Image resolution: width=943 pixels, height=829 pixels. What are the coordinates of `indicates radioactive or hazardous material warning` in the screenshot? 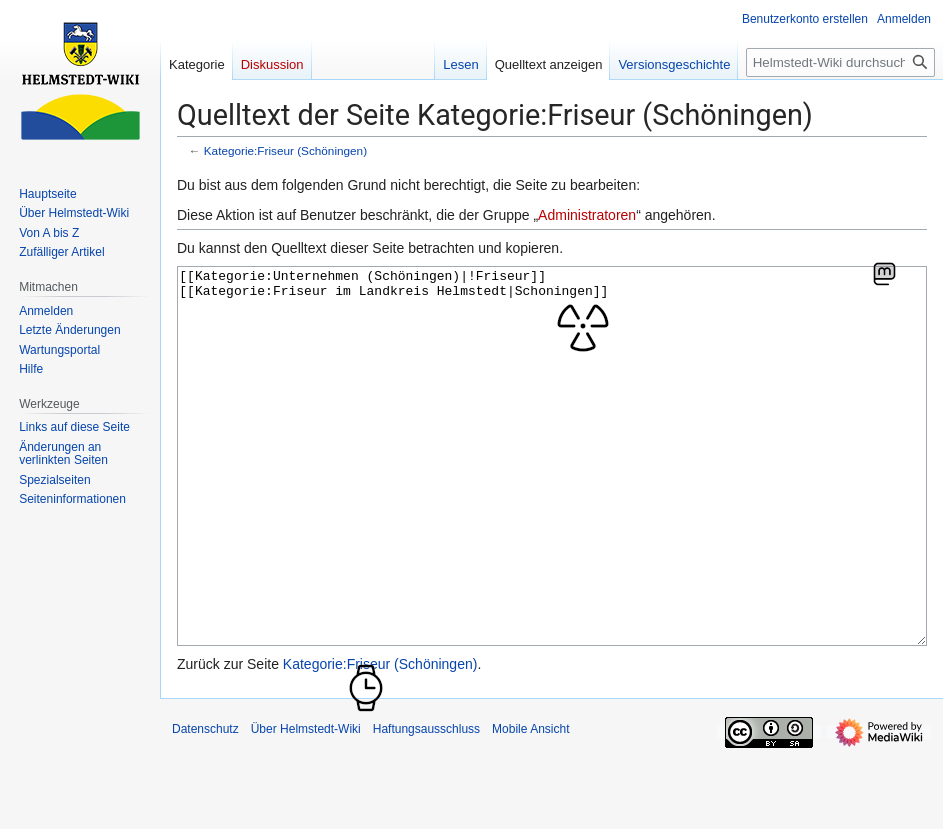 It's located at (583, 326).